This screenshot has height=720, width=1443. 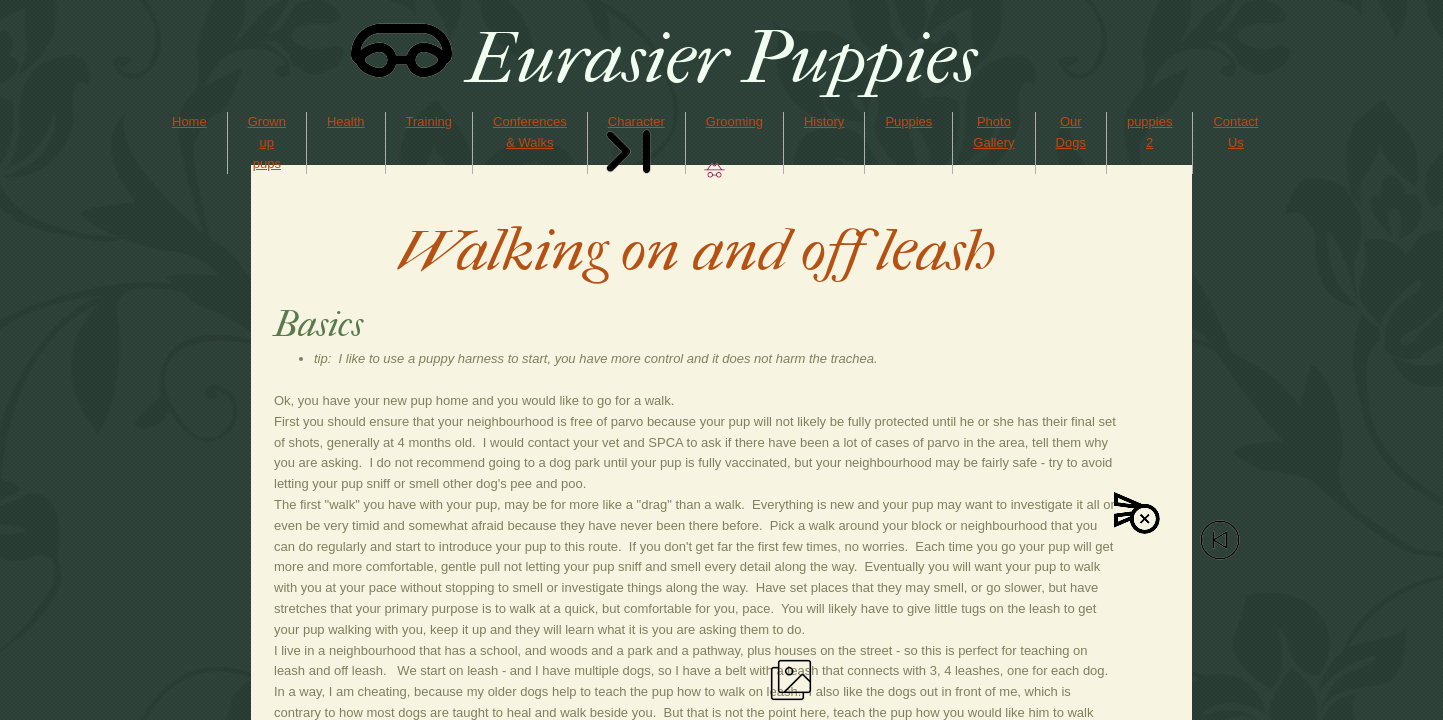 I want to click on cancel a scheduled message, so click(x=1136, y=510).